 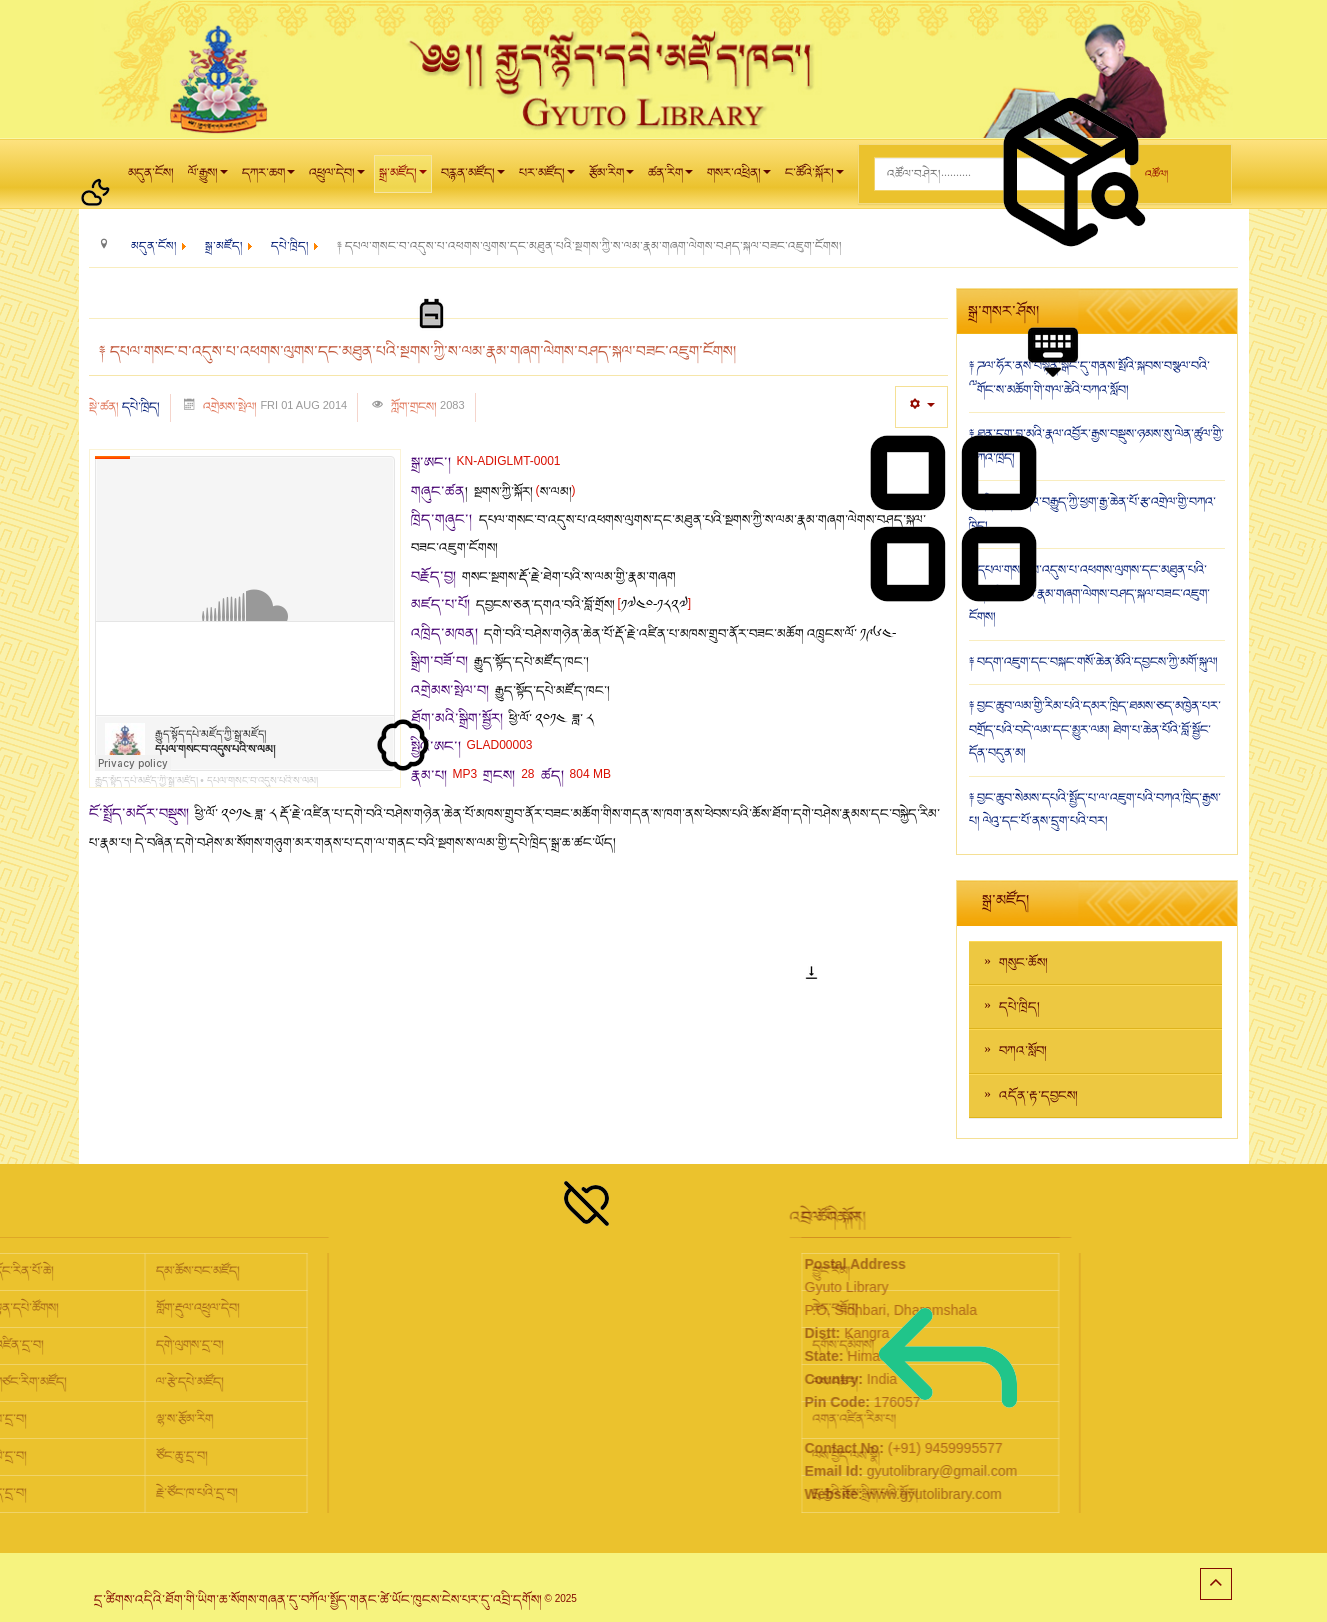 What do you see at coordinates (1053, 350) in the screenshot?
I see `hide the on-screen keyboard` at bounding box center [1053, 350].